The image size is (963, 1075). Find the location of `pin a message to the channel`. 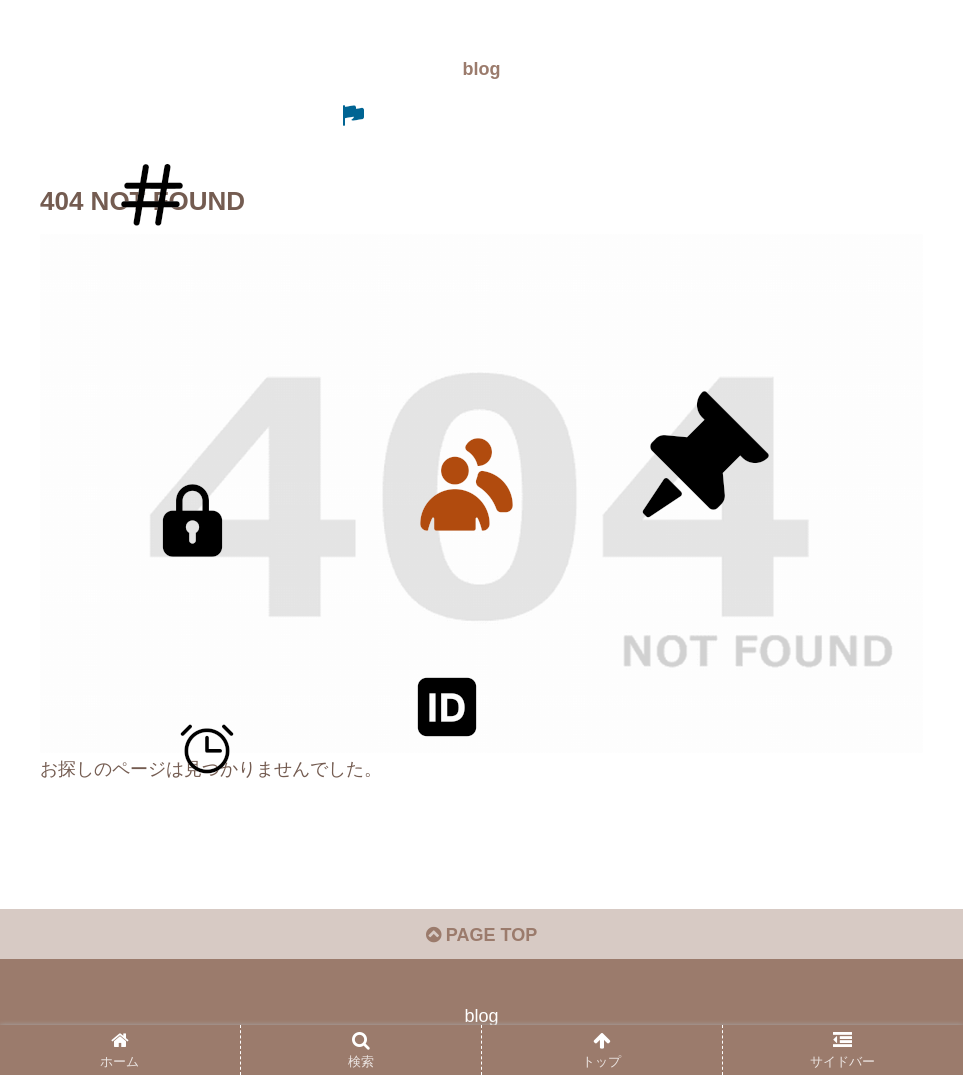

pin a message to the channel is located at coordinates (698, 461).